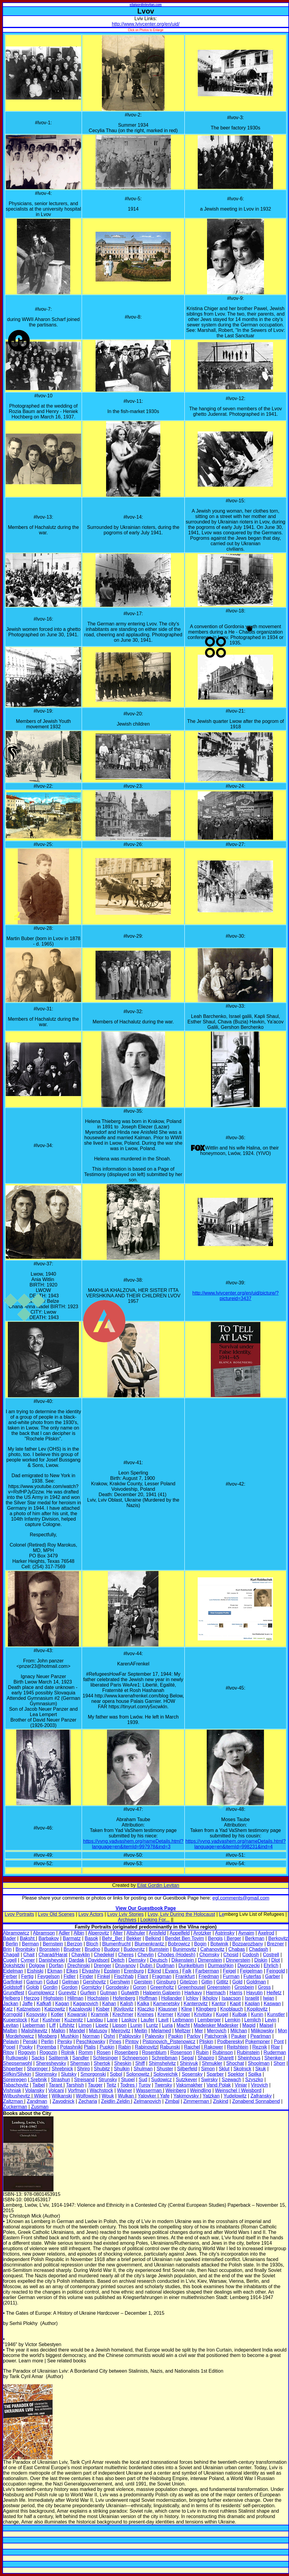 The height and width of the screenshot is (2576, 289). What do you see at coordinates (13, 753) in the screenshot?
I see `open CapRover dashboard` at bounding box center [13, 753].